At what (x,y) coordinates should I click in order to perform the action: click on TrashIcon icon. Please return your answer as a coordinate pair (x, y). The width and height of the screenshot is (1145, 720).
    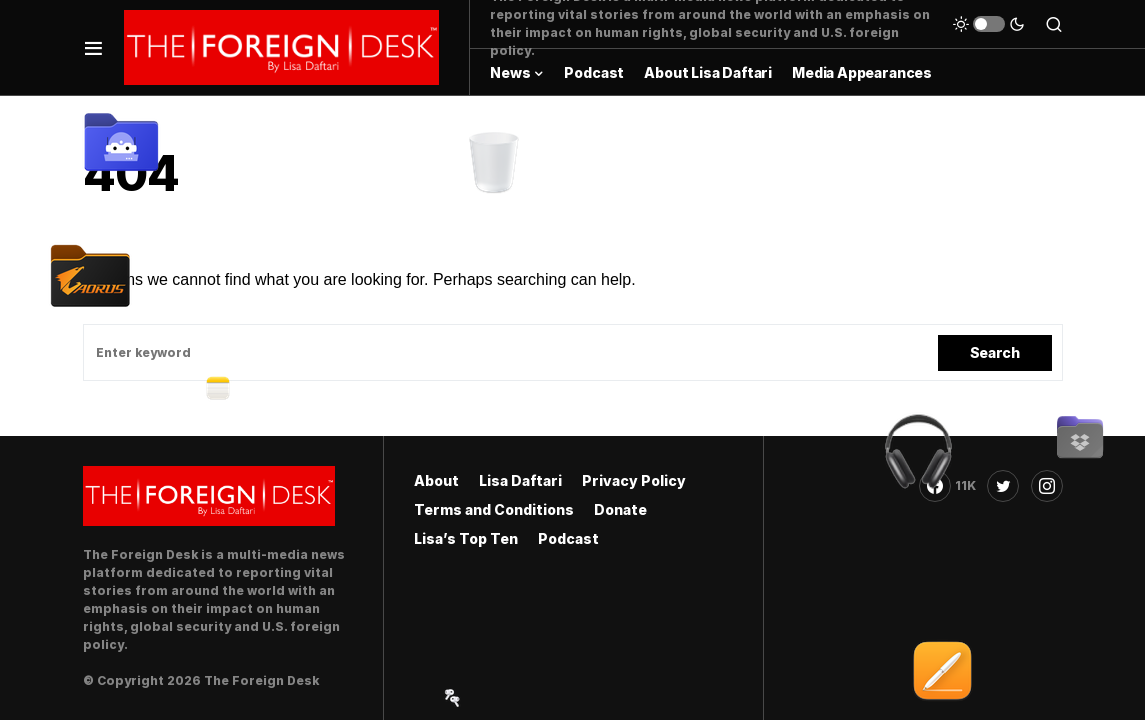
    Looking at the image, I should click on (494, 162).